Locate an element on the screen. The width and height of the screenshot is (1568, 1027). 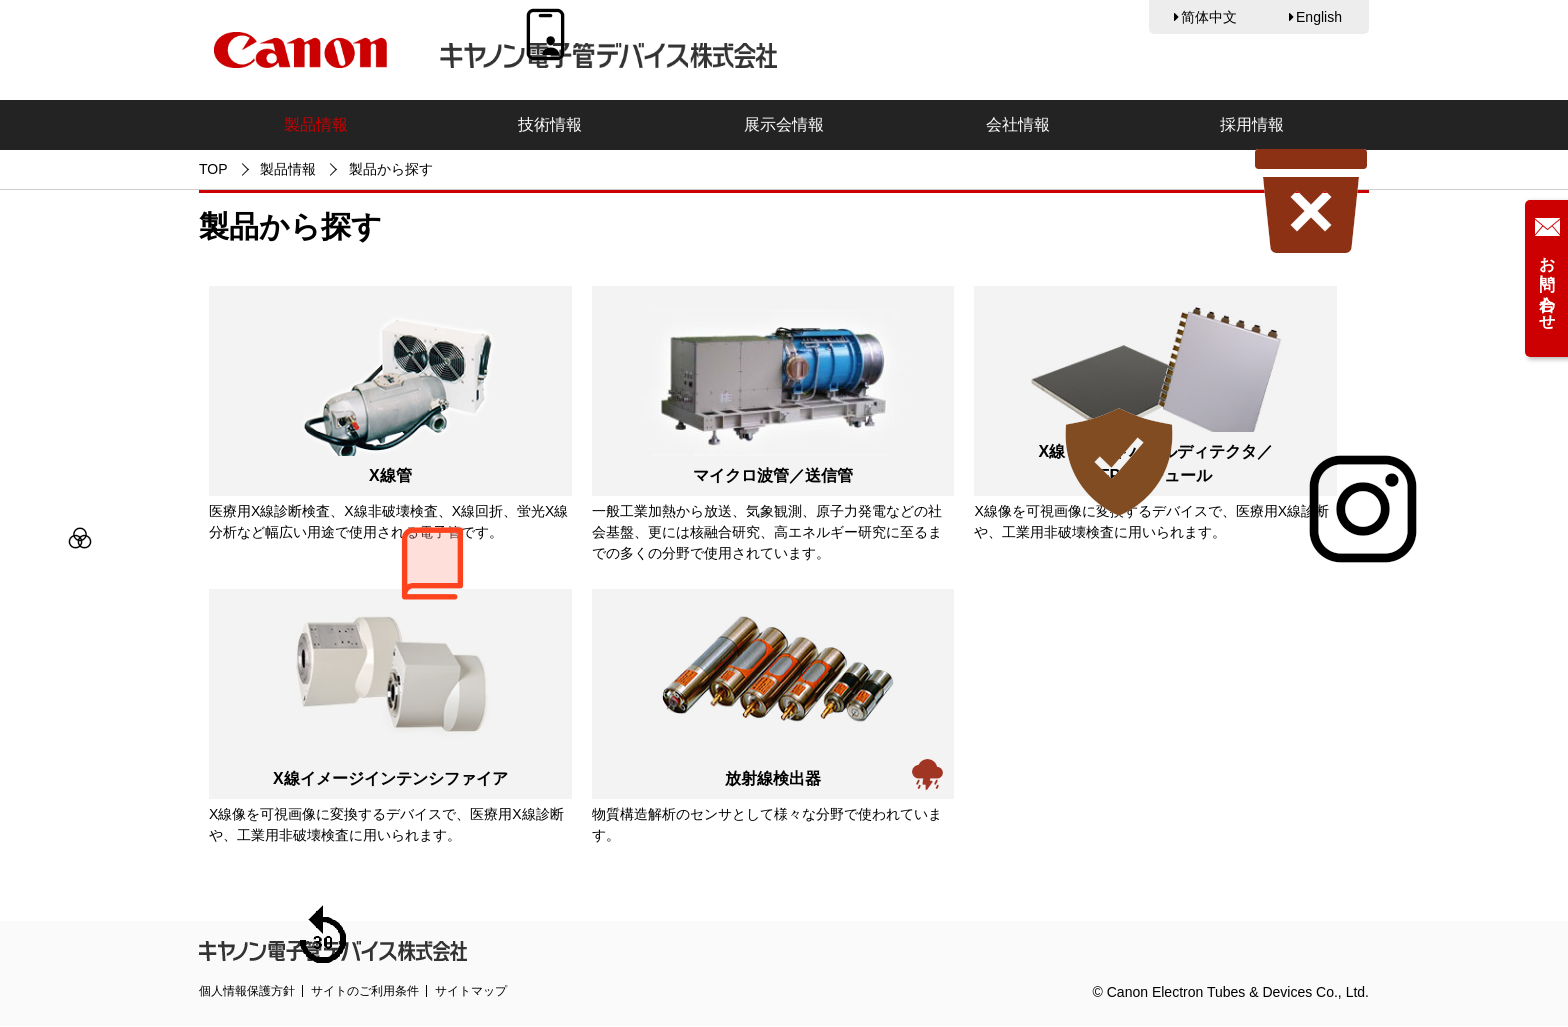
replay the last 30 seconds is located at coordinates (323, 937).